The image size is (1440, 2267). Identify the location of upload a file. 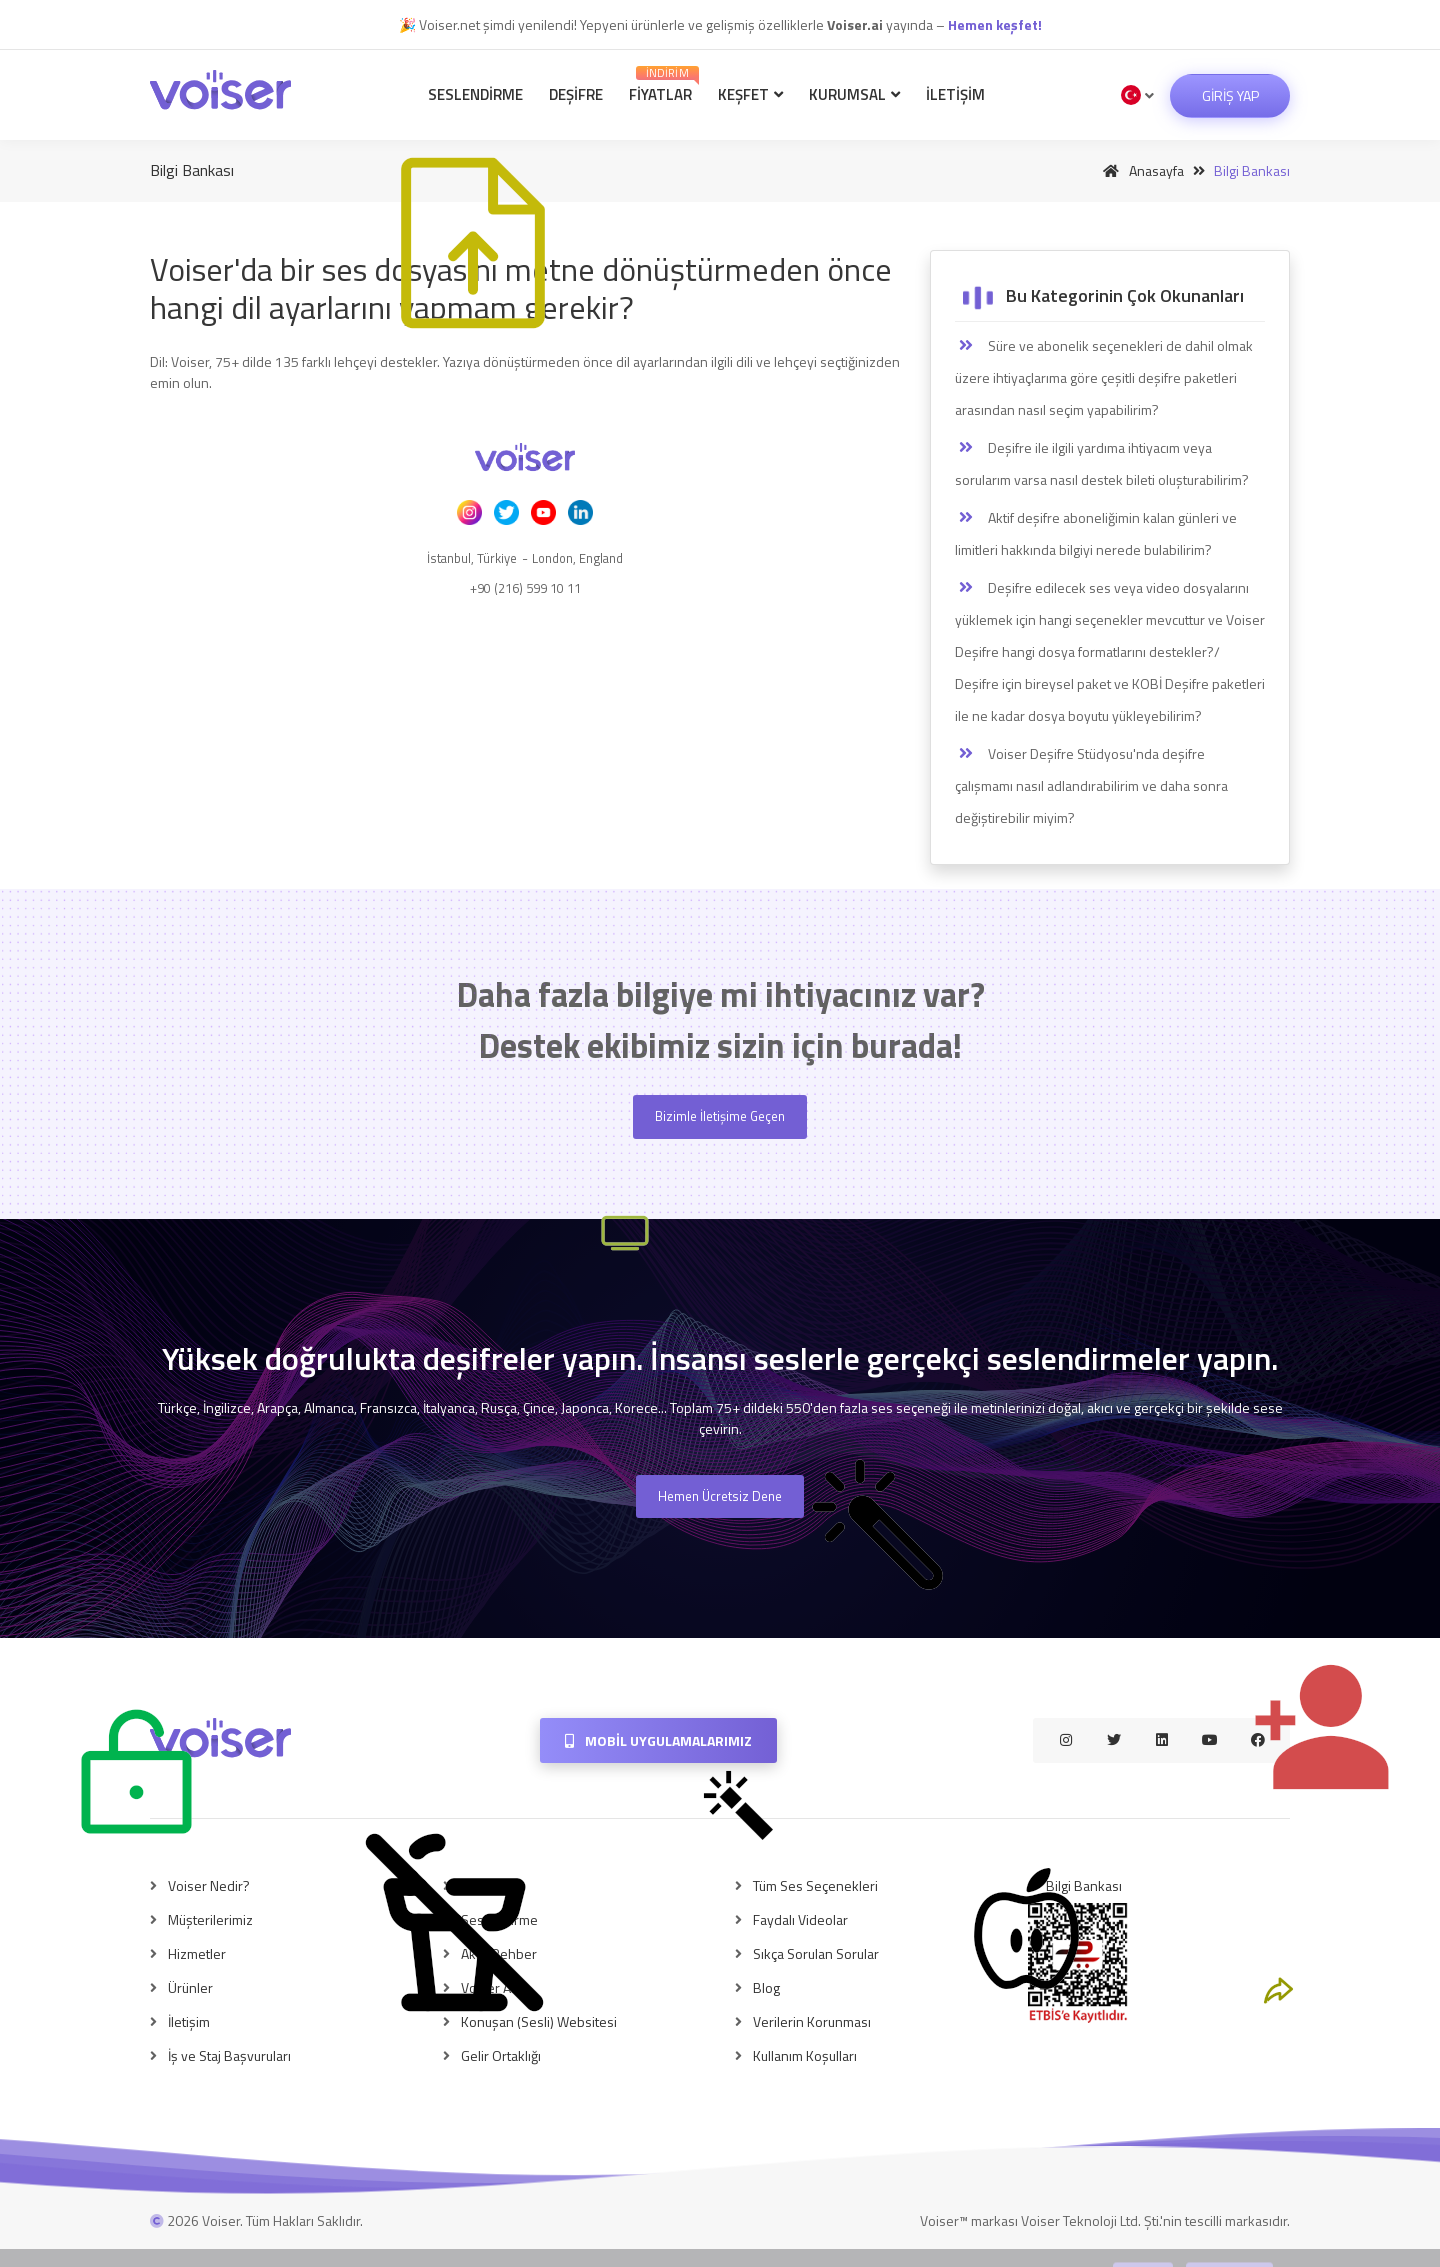
(473, 243).